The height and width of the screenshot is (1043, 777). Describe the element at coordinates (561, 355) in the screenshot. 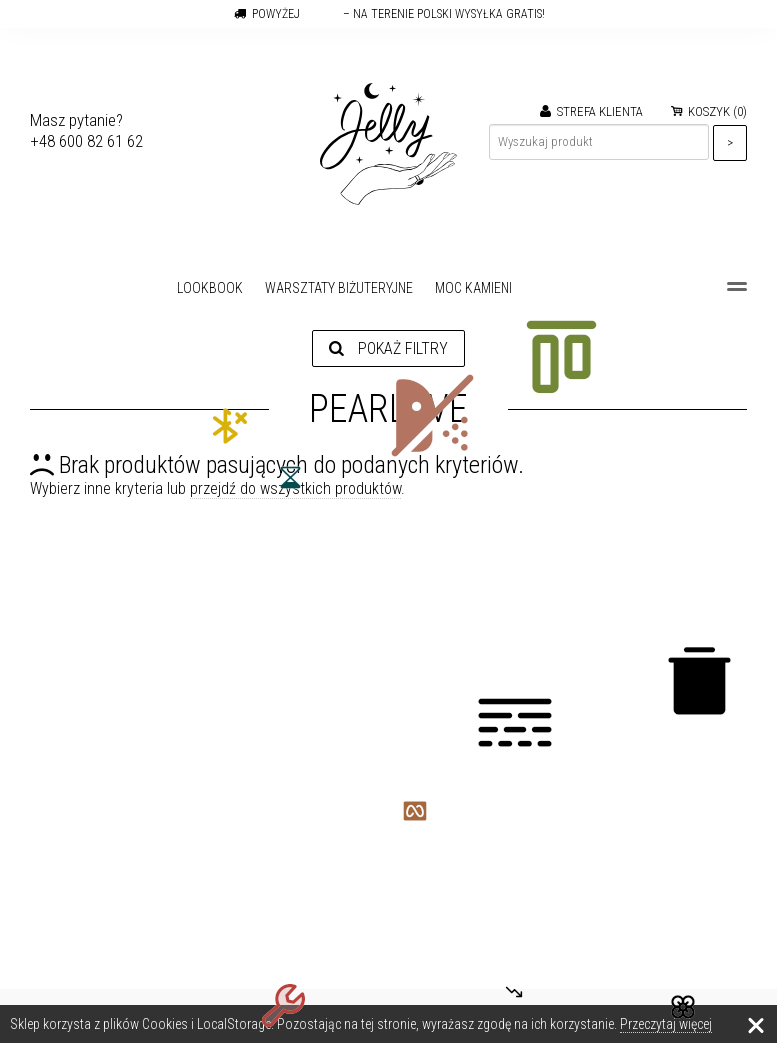

I see `align selected elements to the top` at that location.